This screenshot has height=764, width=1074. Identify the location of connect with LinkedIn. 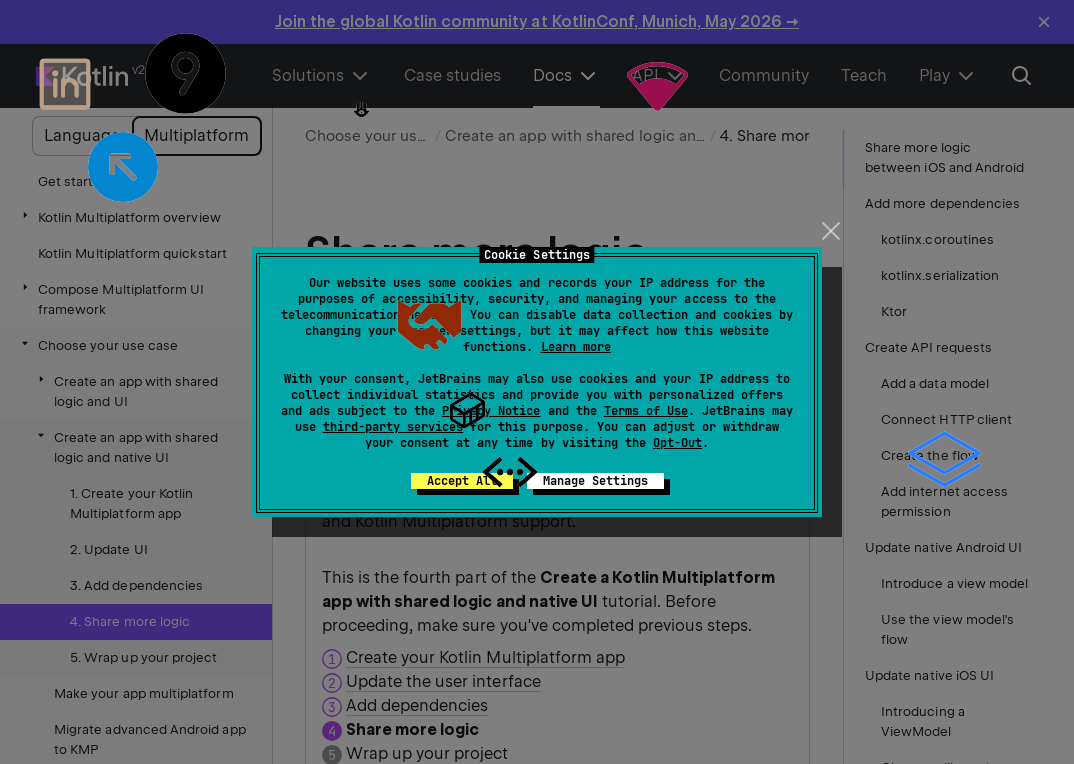
(65, 84).